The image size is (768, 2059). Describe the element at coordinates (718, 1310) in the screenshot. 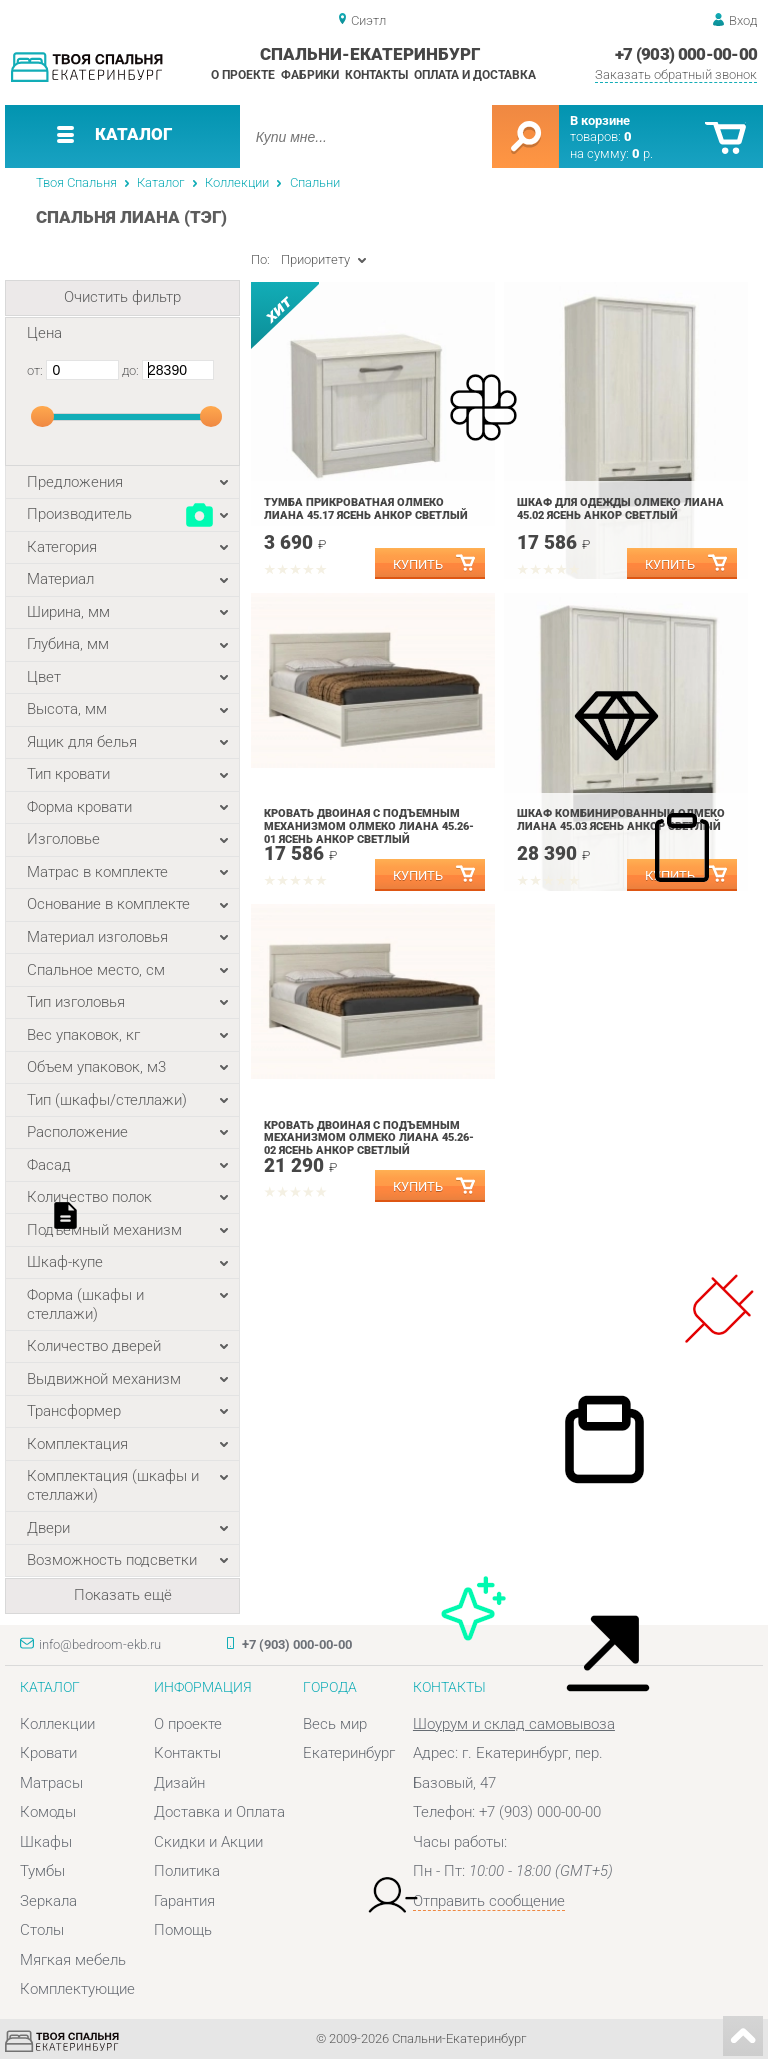

I see `connect to a power source` at that location.